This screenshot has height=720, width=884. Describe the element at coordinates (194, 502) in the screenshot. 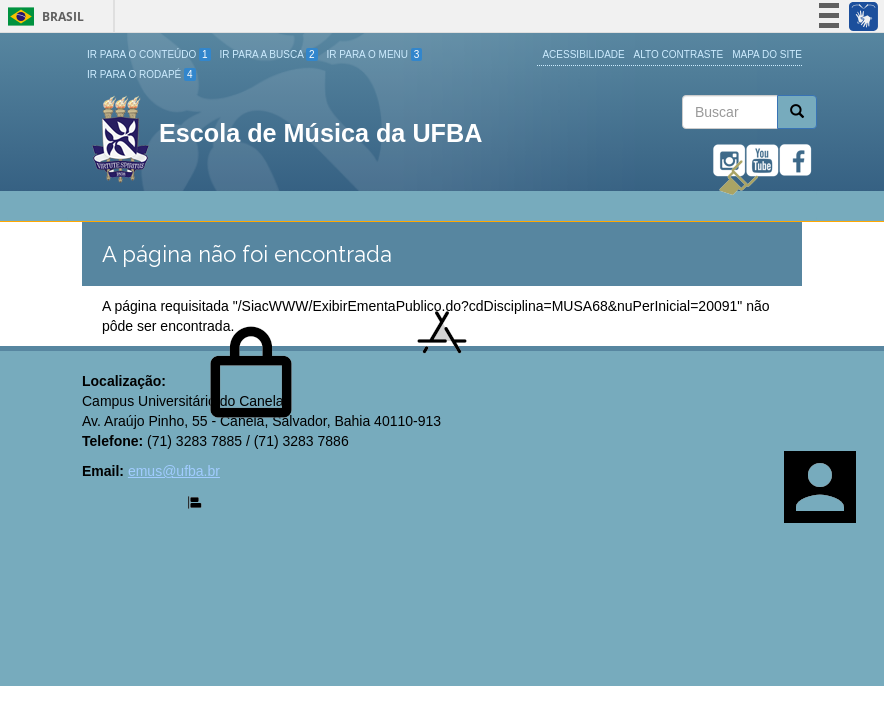

I see `align content to the left` at that location.